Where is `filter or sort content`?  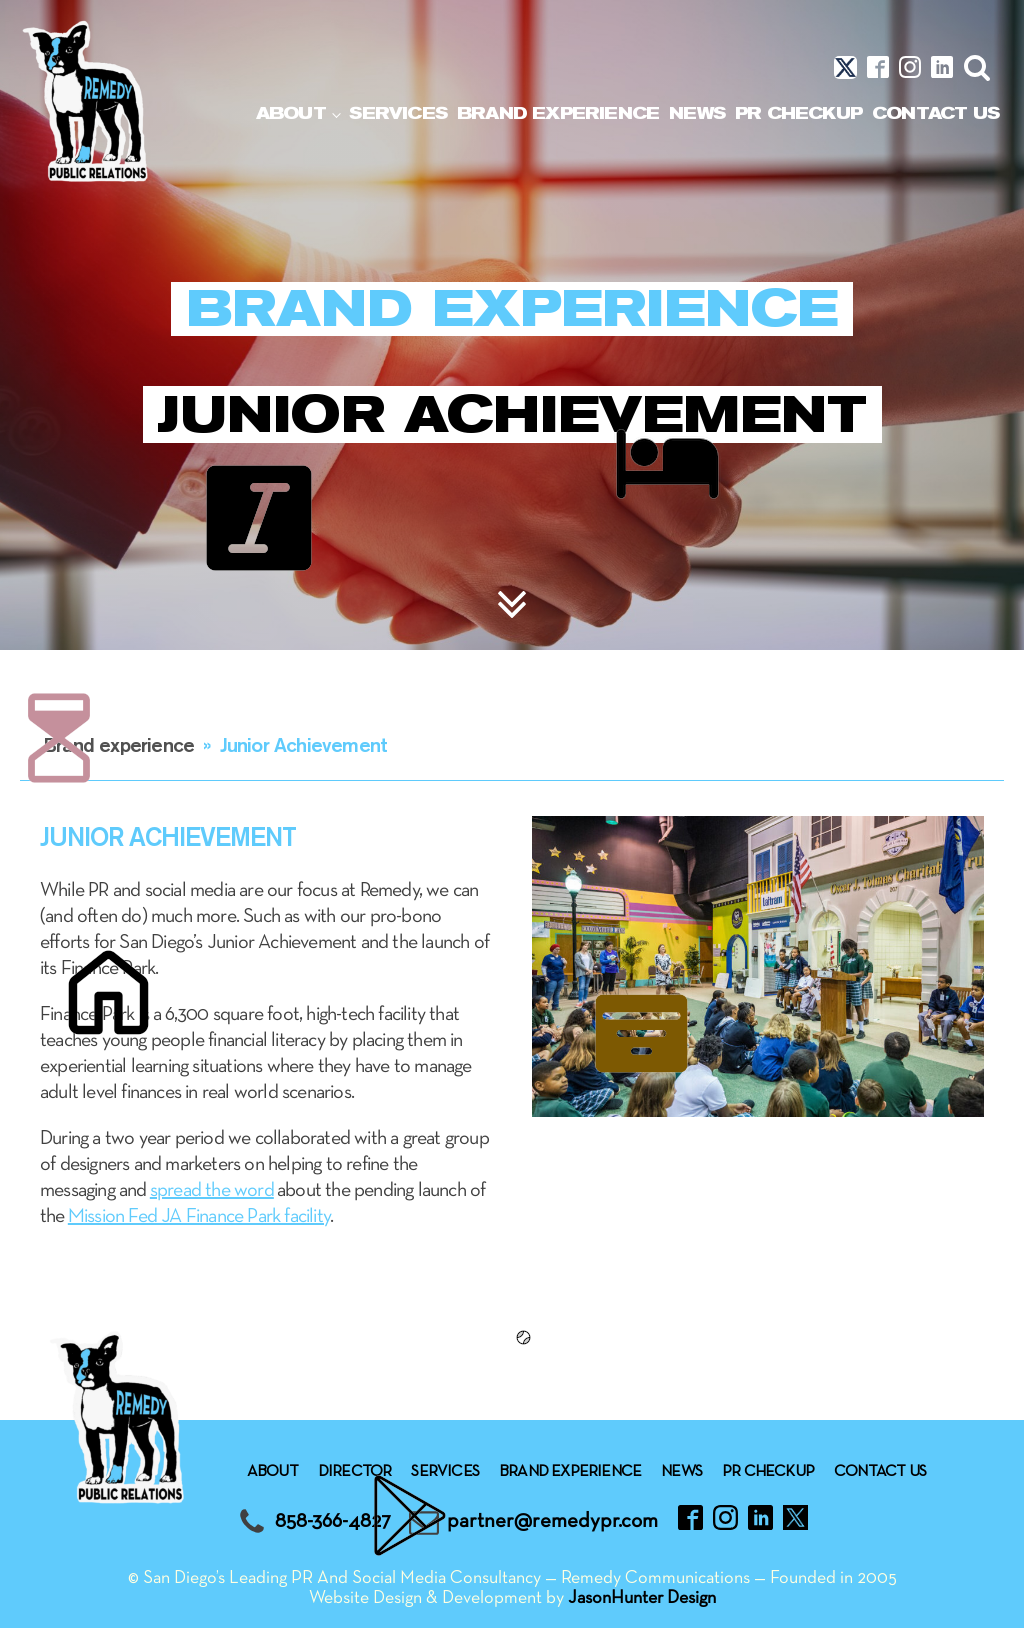 filter or sort content is located at coordinates (641, 1033).